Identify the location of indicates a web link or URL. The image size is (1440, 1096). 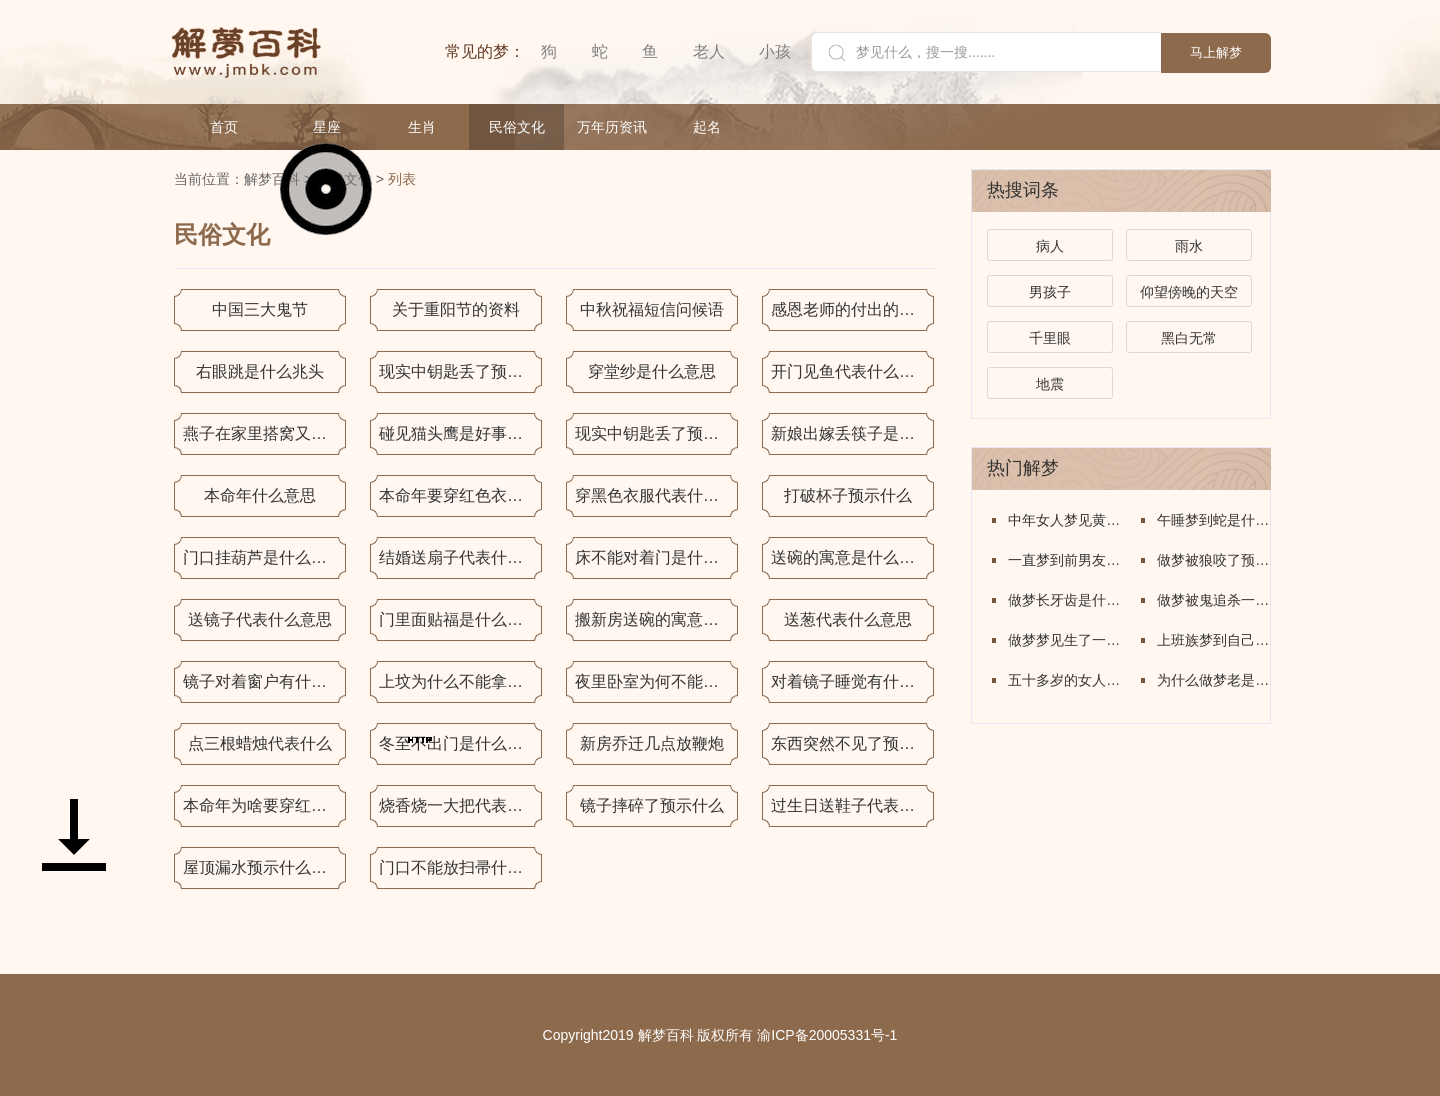
(420, 740).